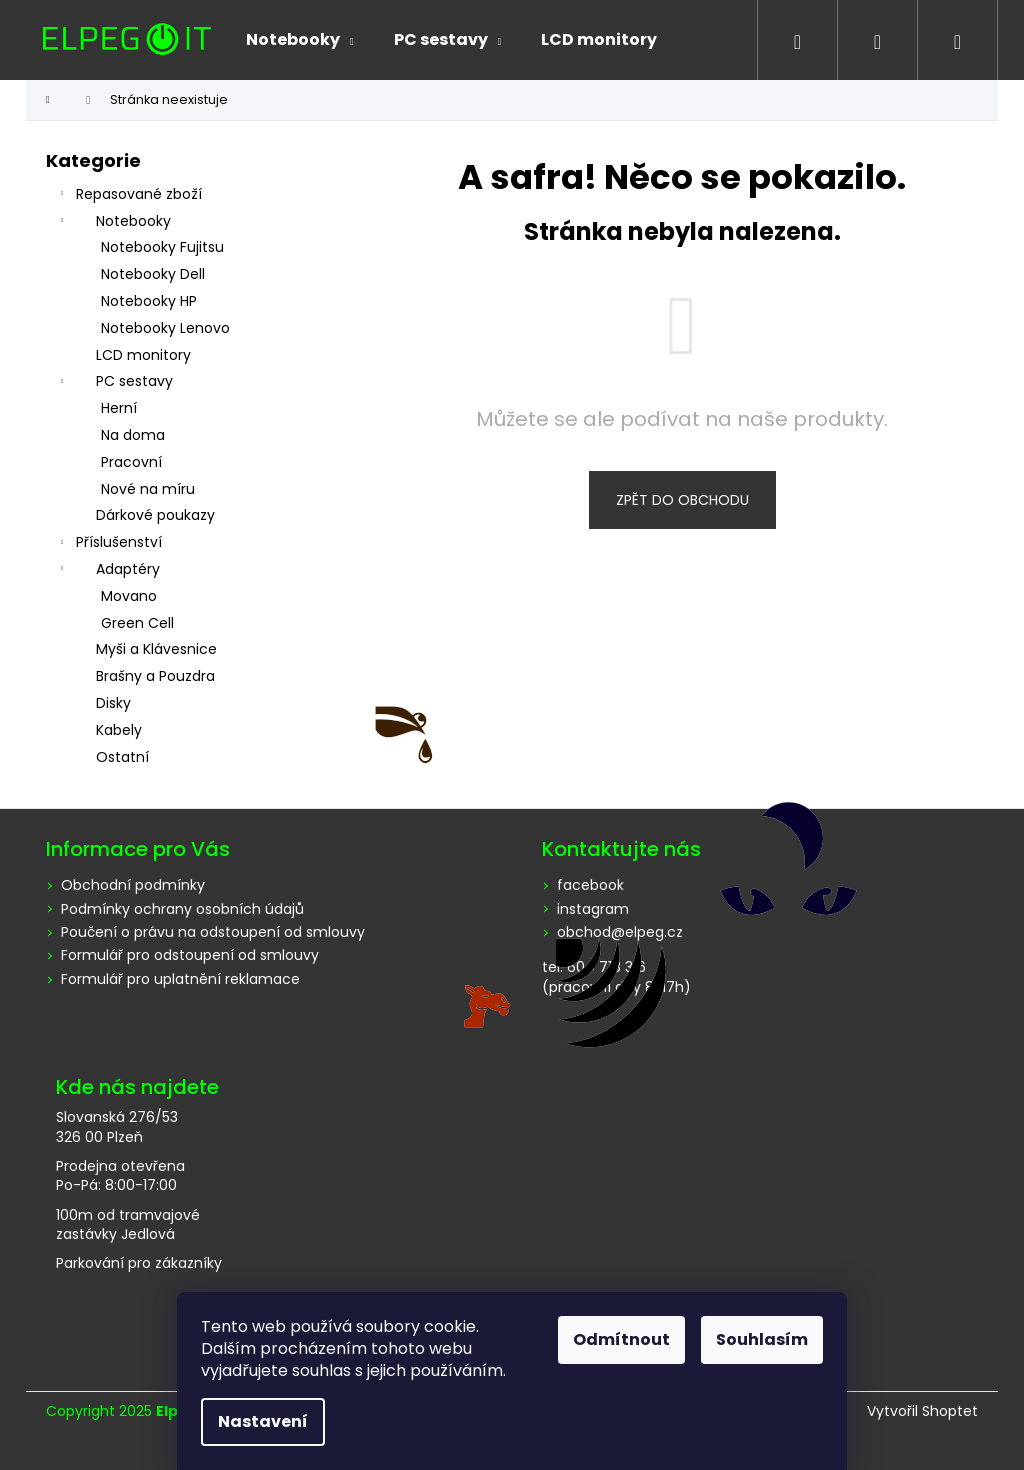  Describe the element at coordinates (788, 866) in the screenshot. I see `toggle night vision mode` at that location.